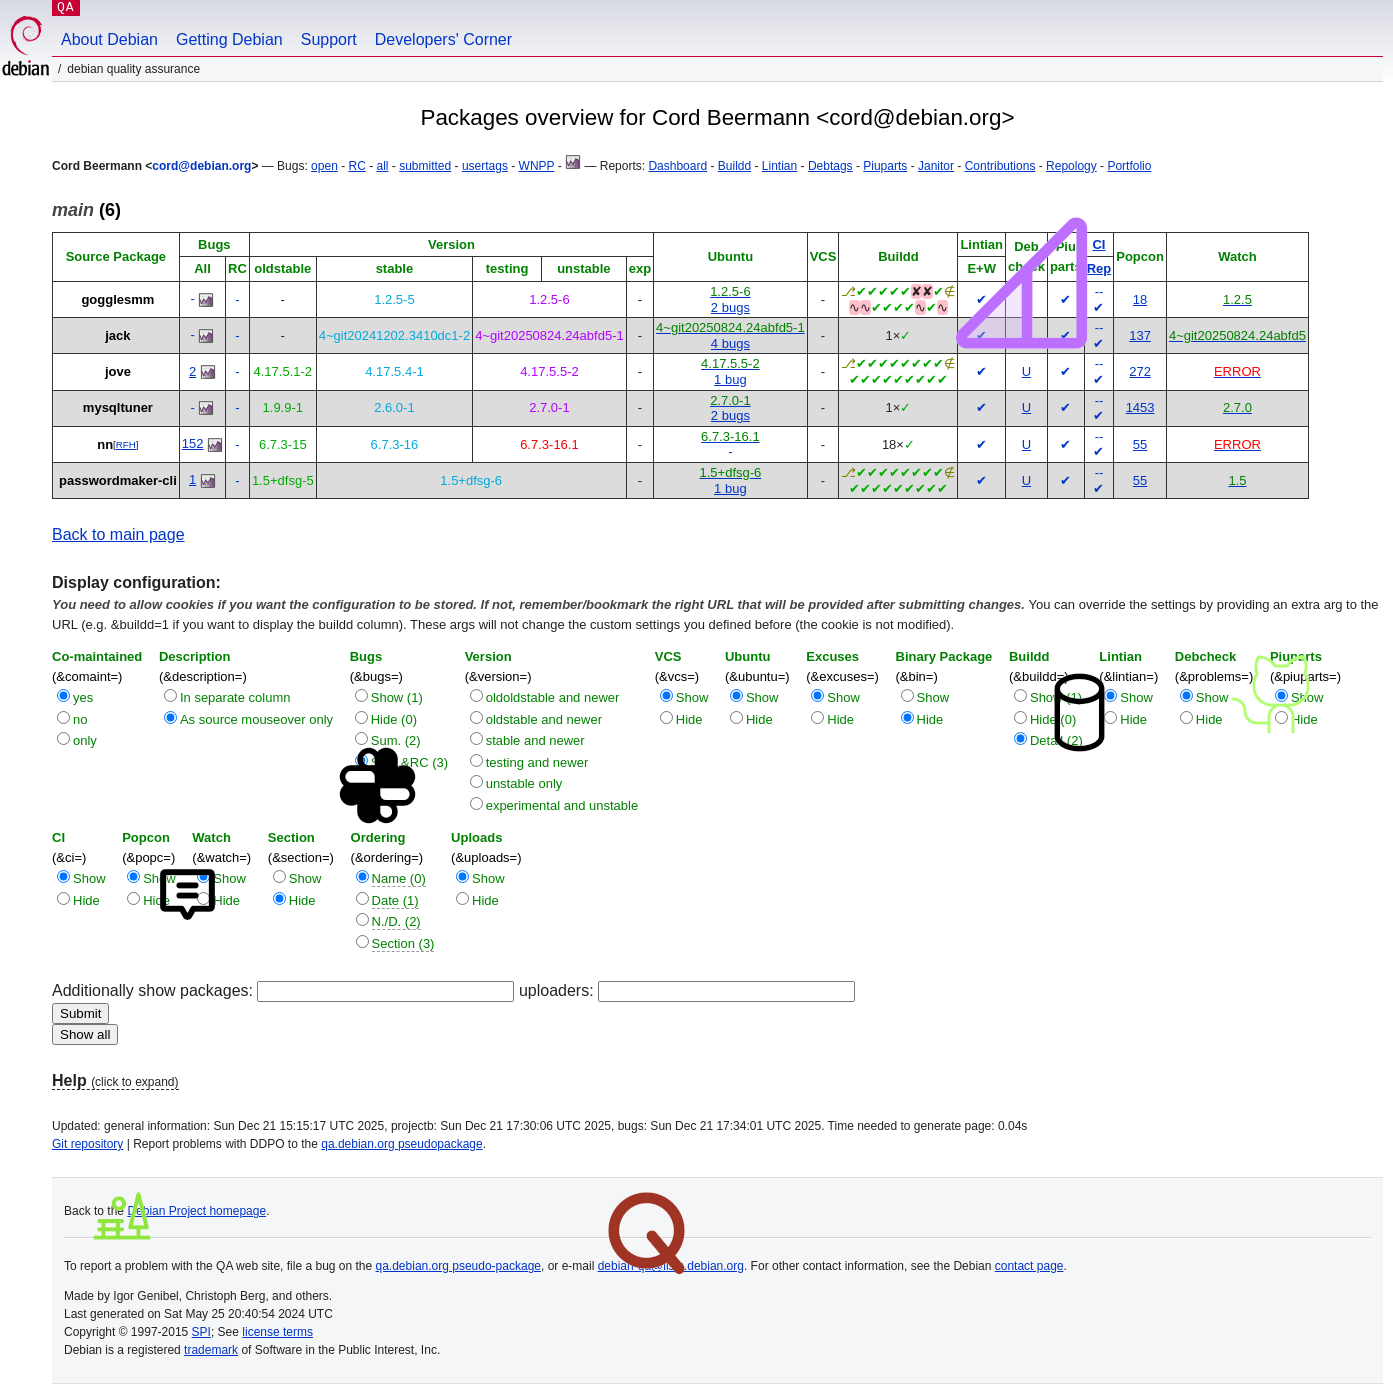 This screenshot has height=1384, width=1393. What do you see at coordinates (1079, 712) in the screenshot?
I see `represents a database or data storage` at bounding box center [1079, 712].